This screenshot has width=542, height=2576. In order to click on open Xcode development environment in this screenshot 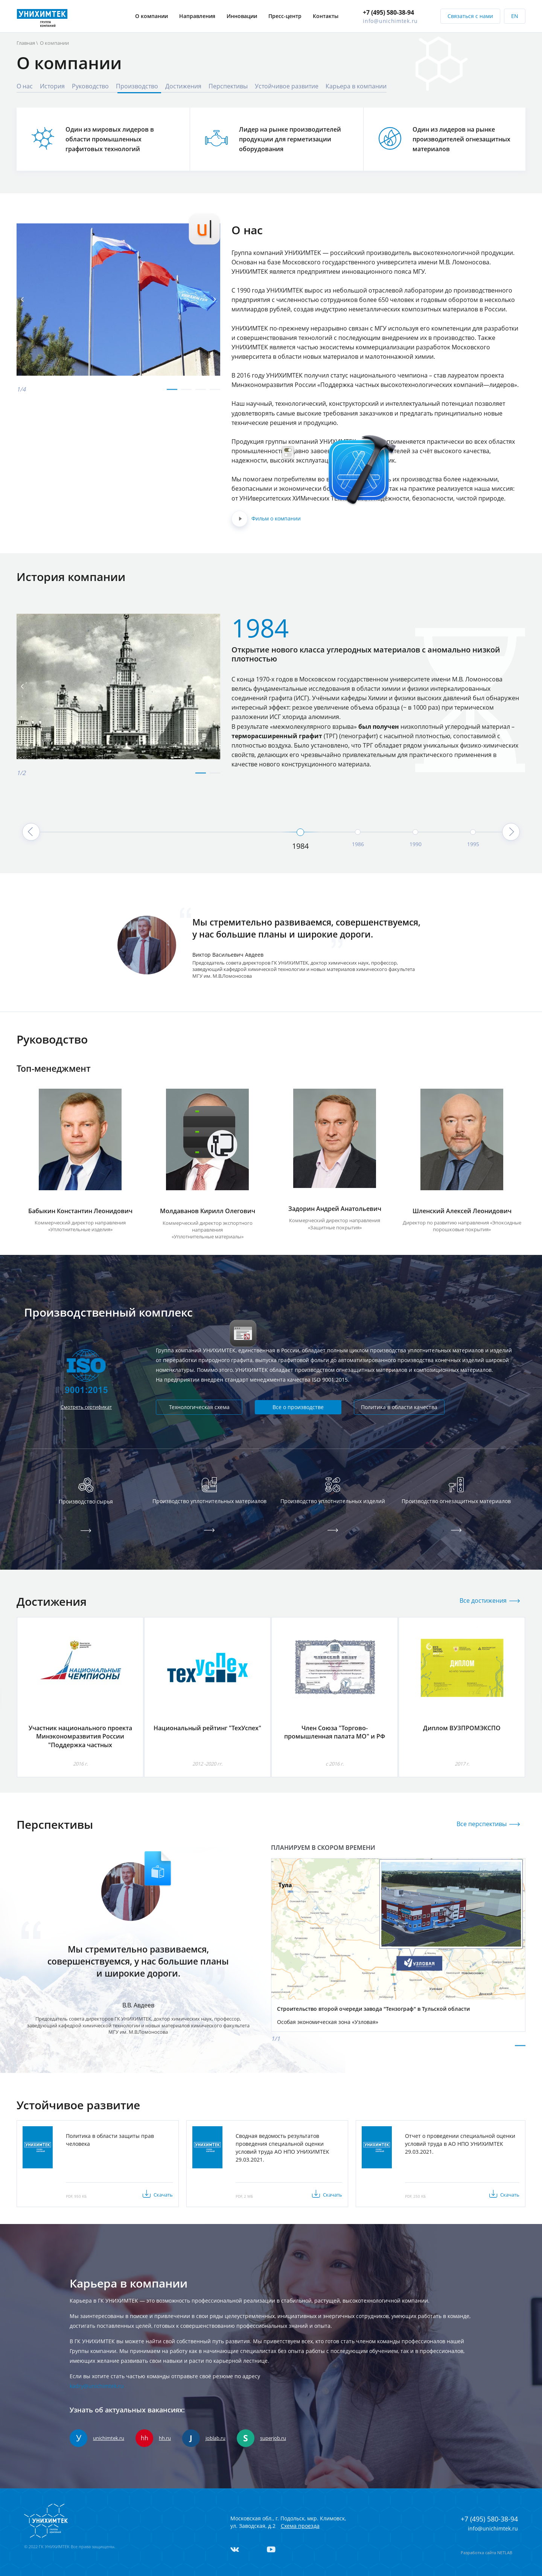, I will do `click(359, 470)`.